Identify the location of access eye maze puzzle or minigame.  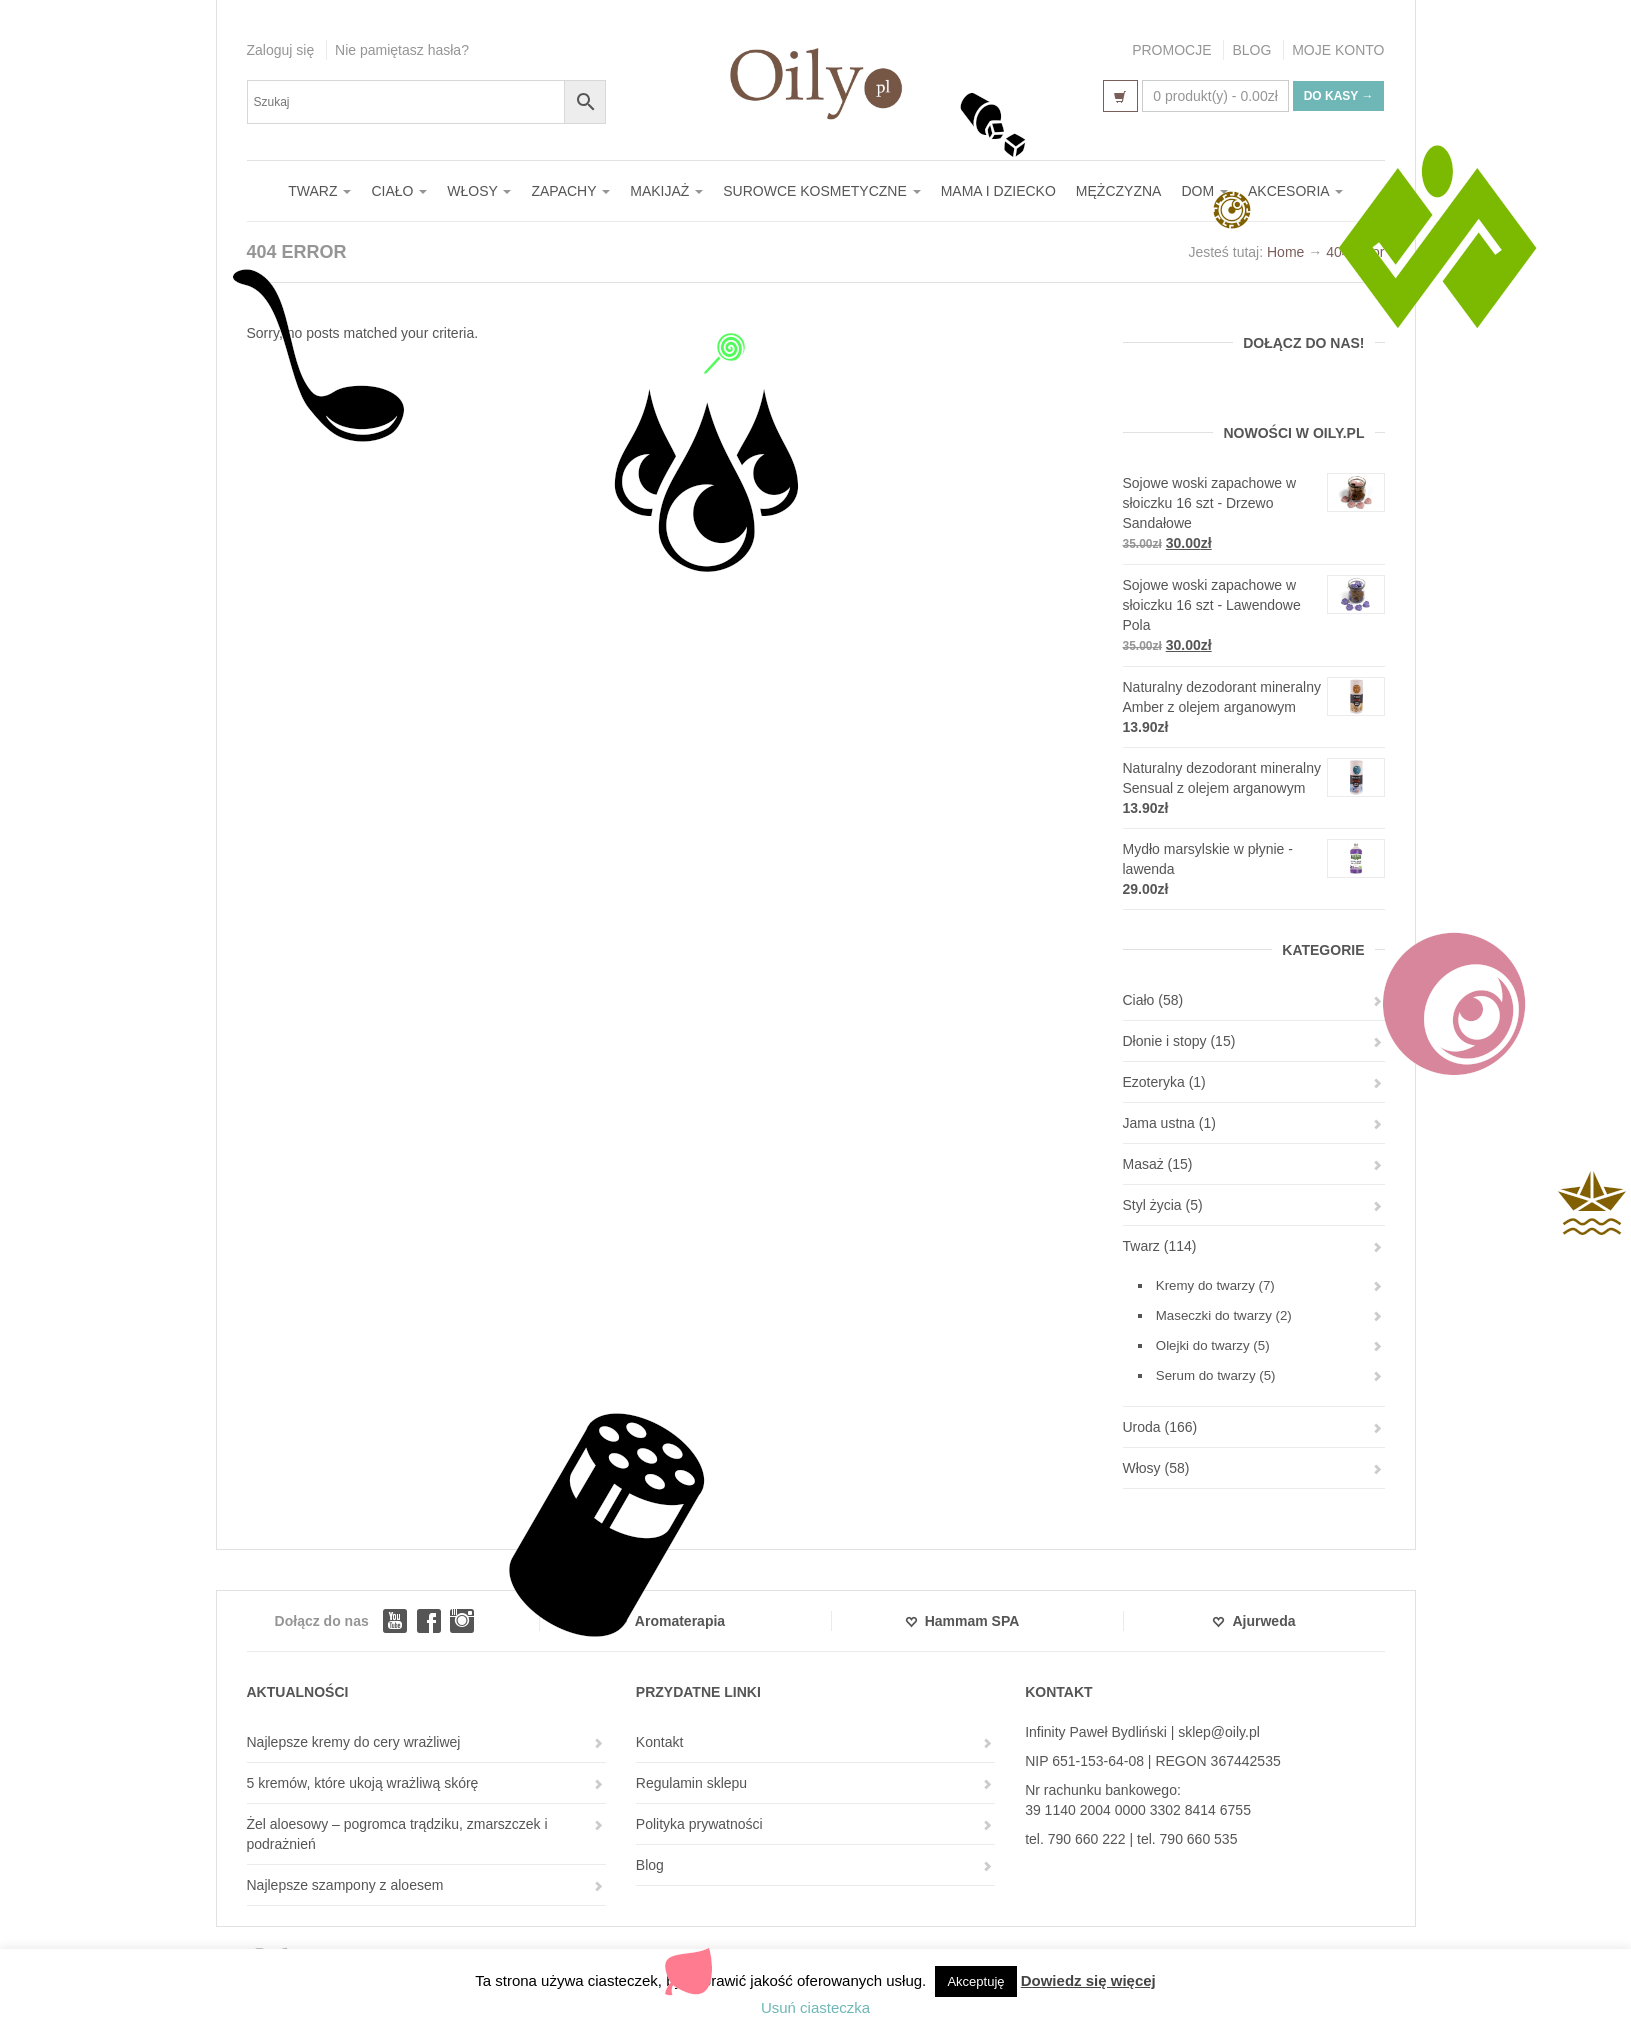
(1232, 210).